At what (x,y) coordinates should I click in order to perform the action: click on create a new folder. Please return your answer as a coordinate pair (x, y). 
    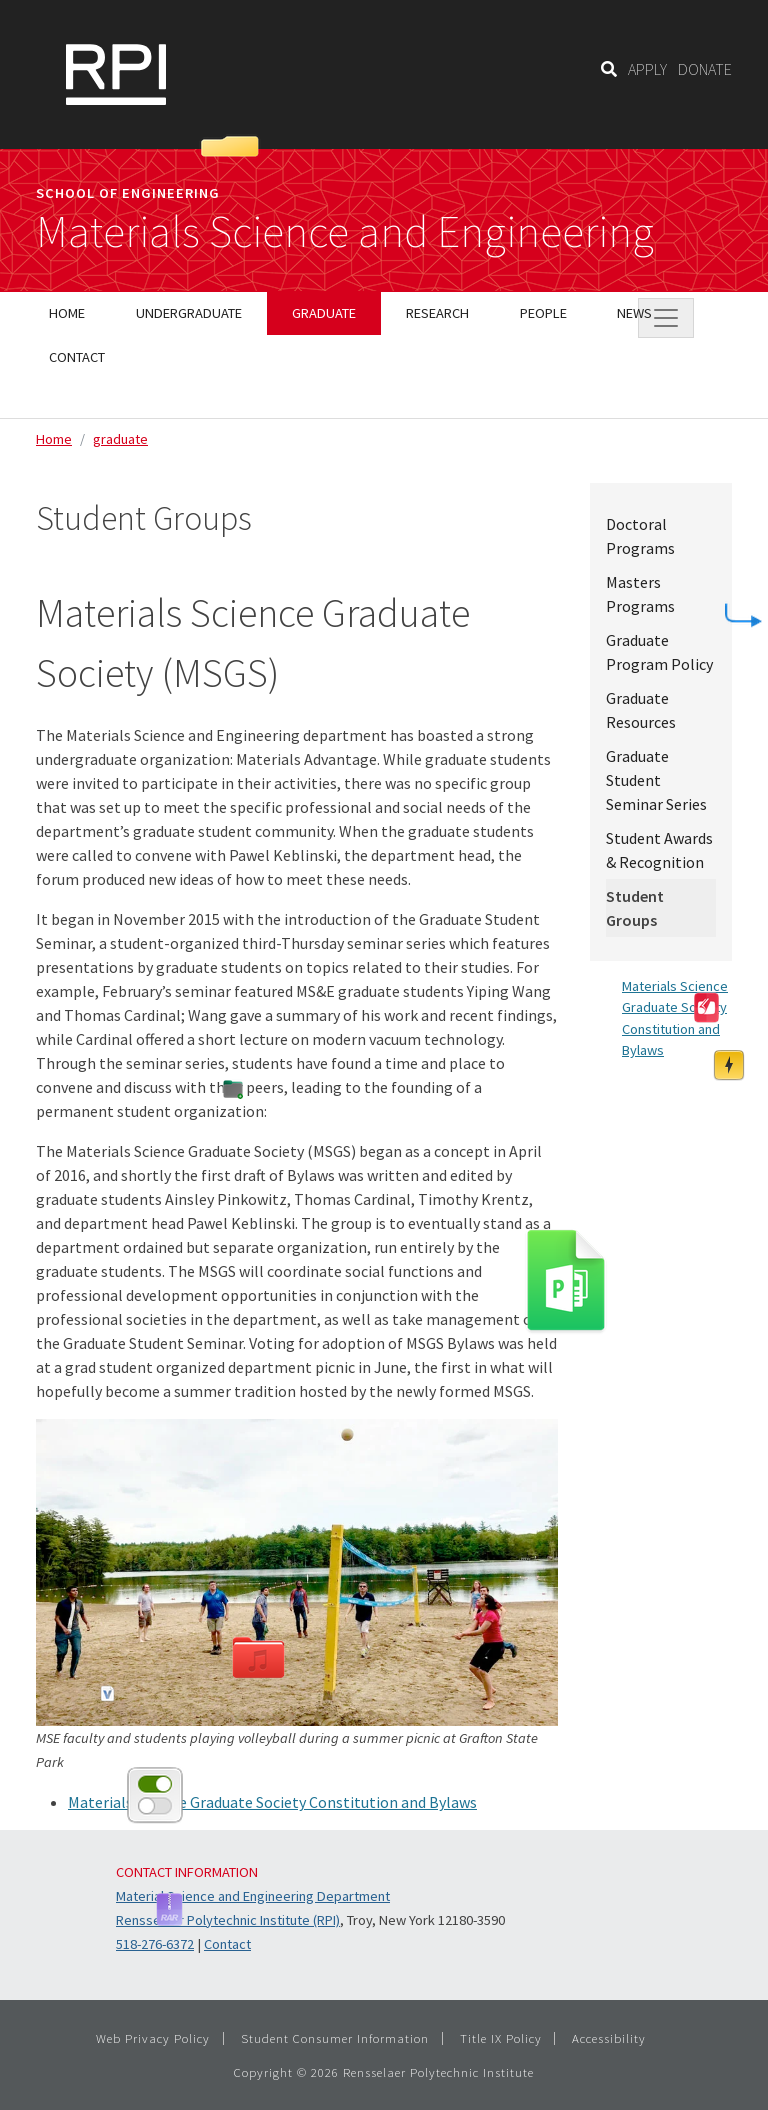
    Looking at the image, I should click on (233, 1089).